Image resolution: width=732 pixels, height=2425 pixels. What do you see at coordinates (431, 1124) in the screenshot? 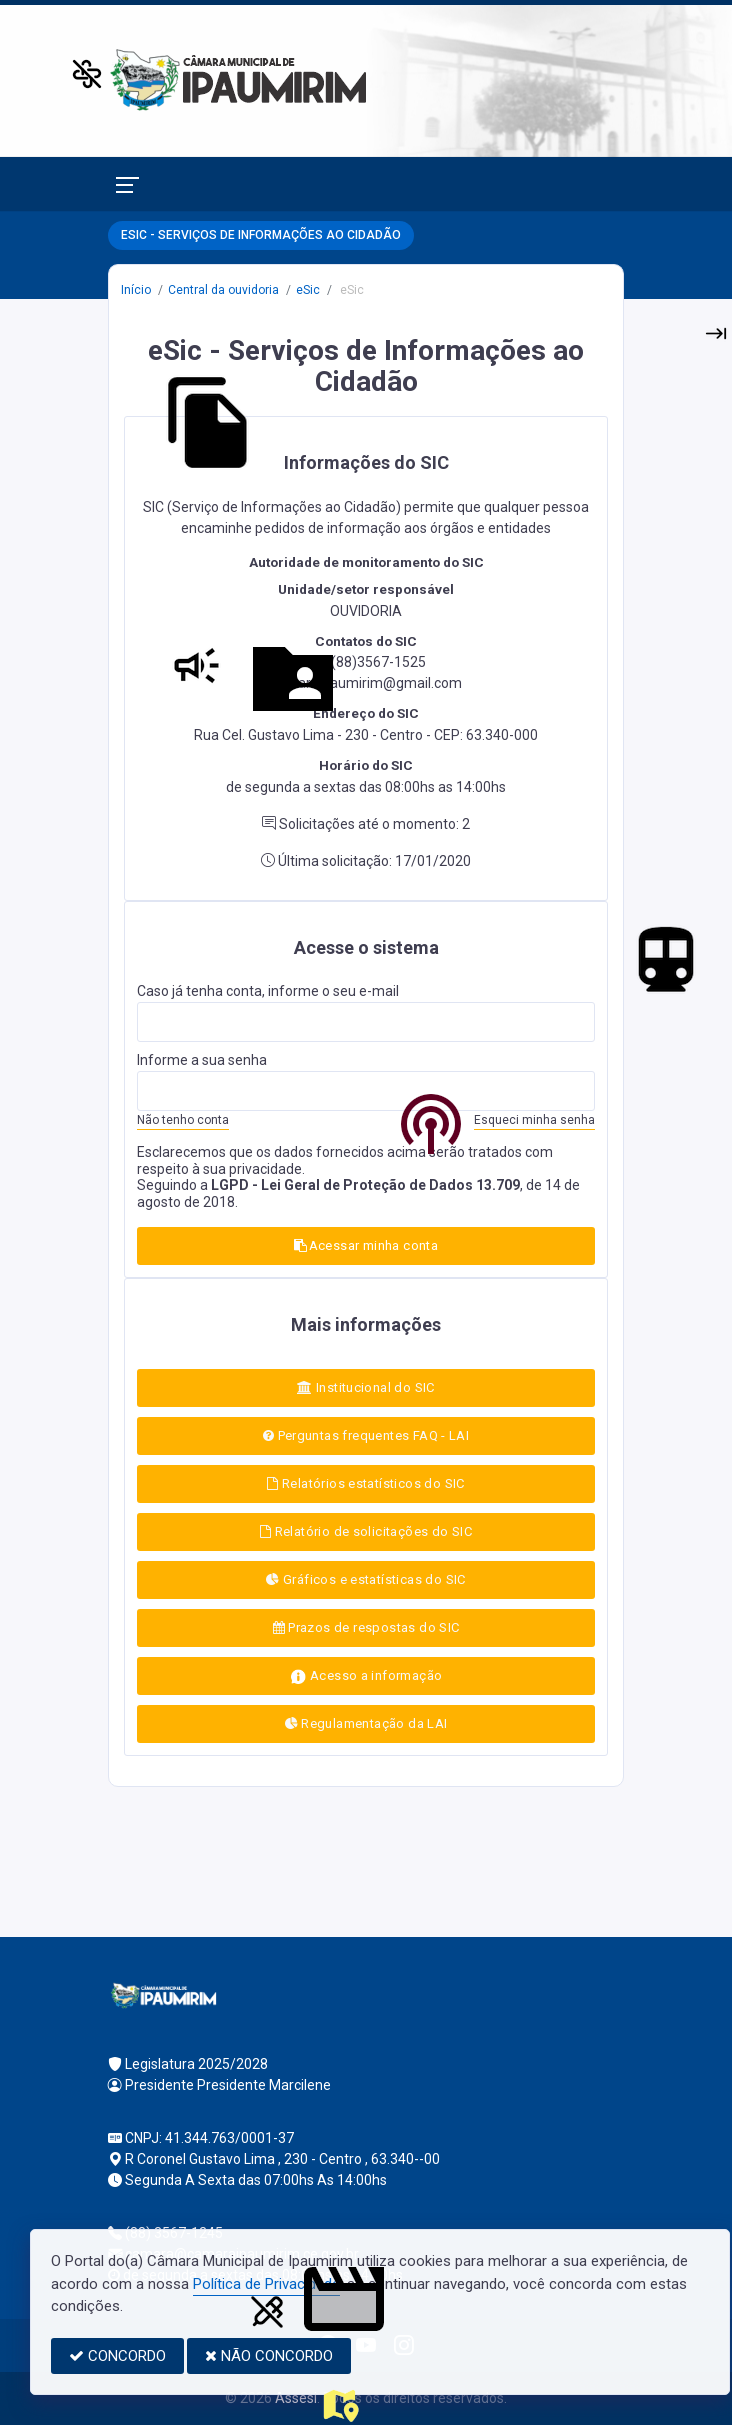
I see `broadcast or transmit a signal` at bounding box center [431, 1124].